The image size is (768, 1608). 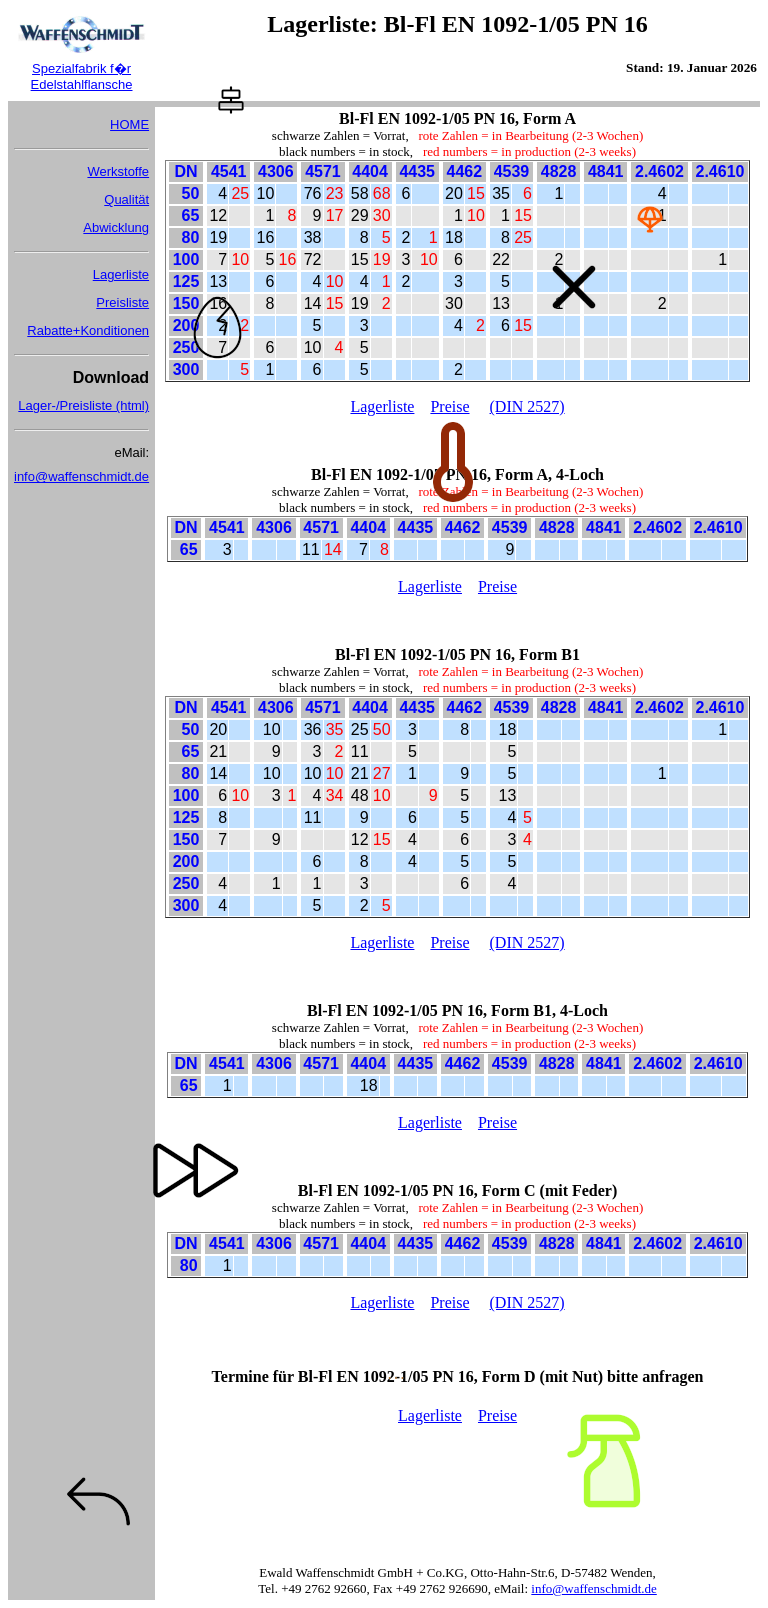 What do you see at coordinates (453, 462) in the screenshot?
I see `view current temperature` at bounding box center [453, 462].